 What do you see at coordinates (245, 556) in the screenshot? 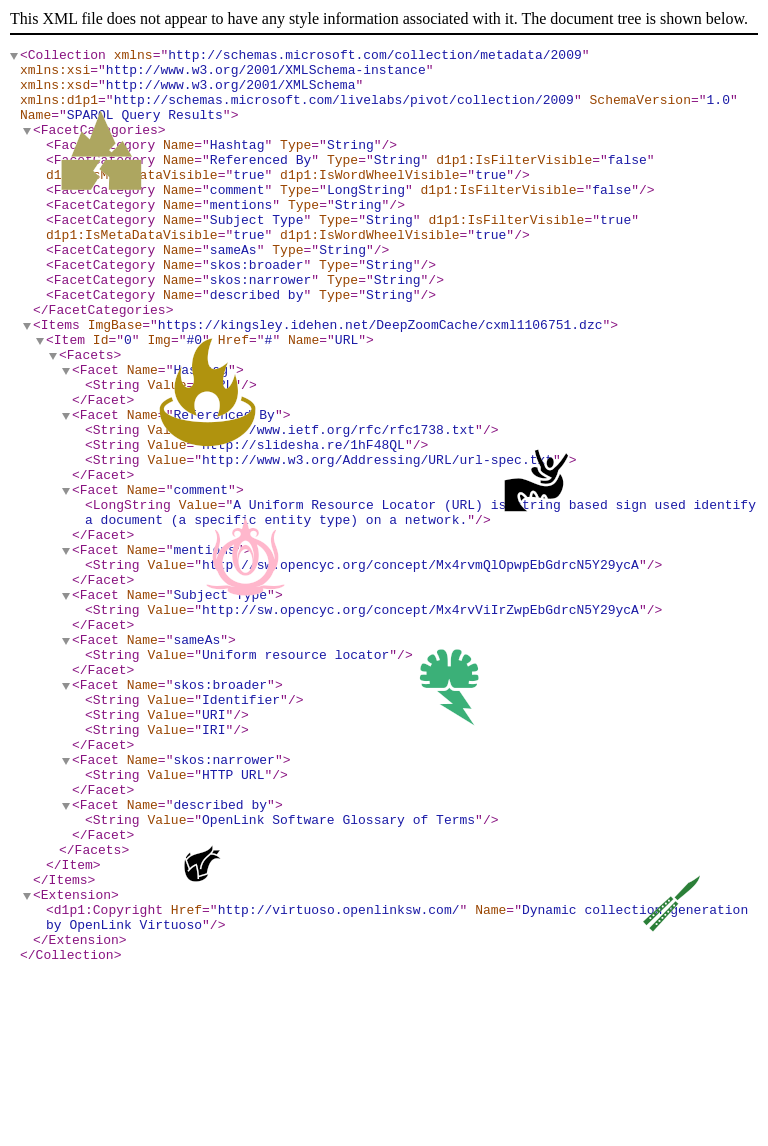
I see `decorative emblem or crest symbol` at bounding box center [245, 556].